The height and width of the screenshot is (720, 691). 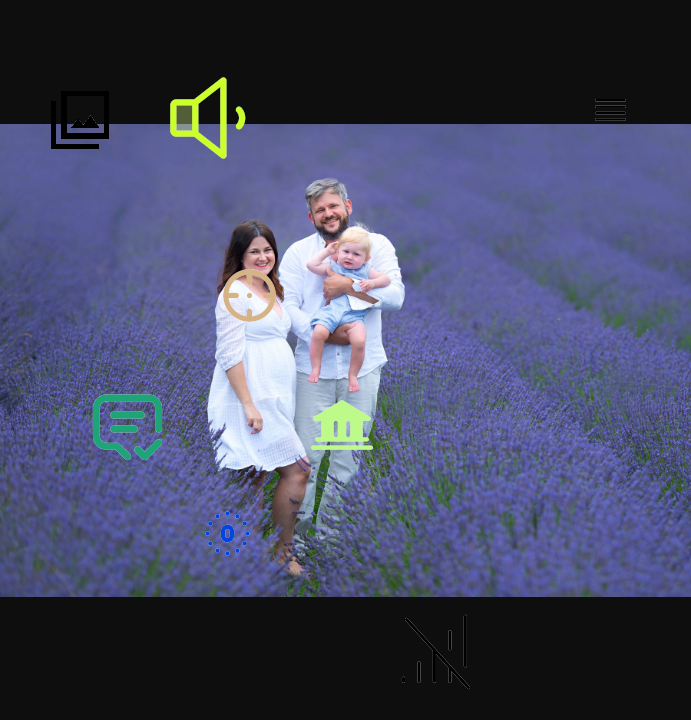 What do you see at coordinates (249, 295) in the screenshot?
I see `focus or center the camera viewfinder` at bounding box center [249, 295].